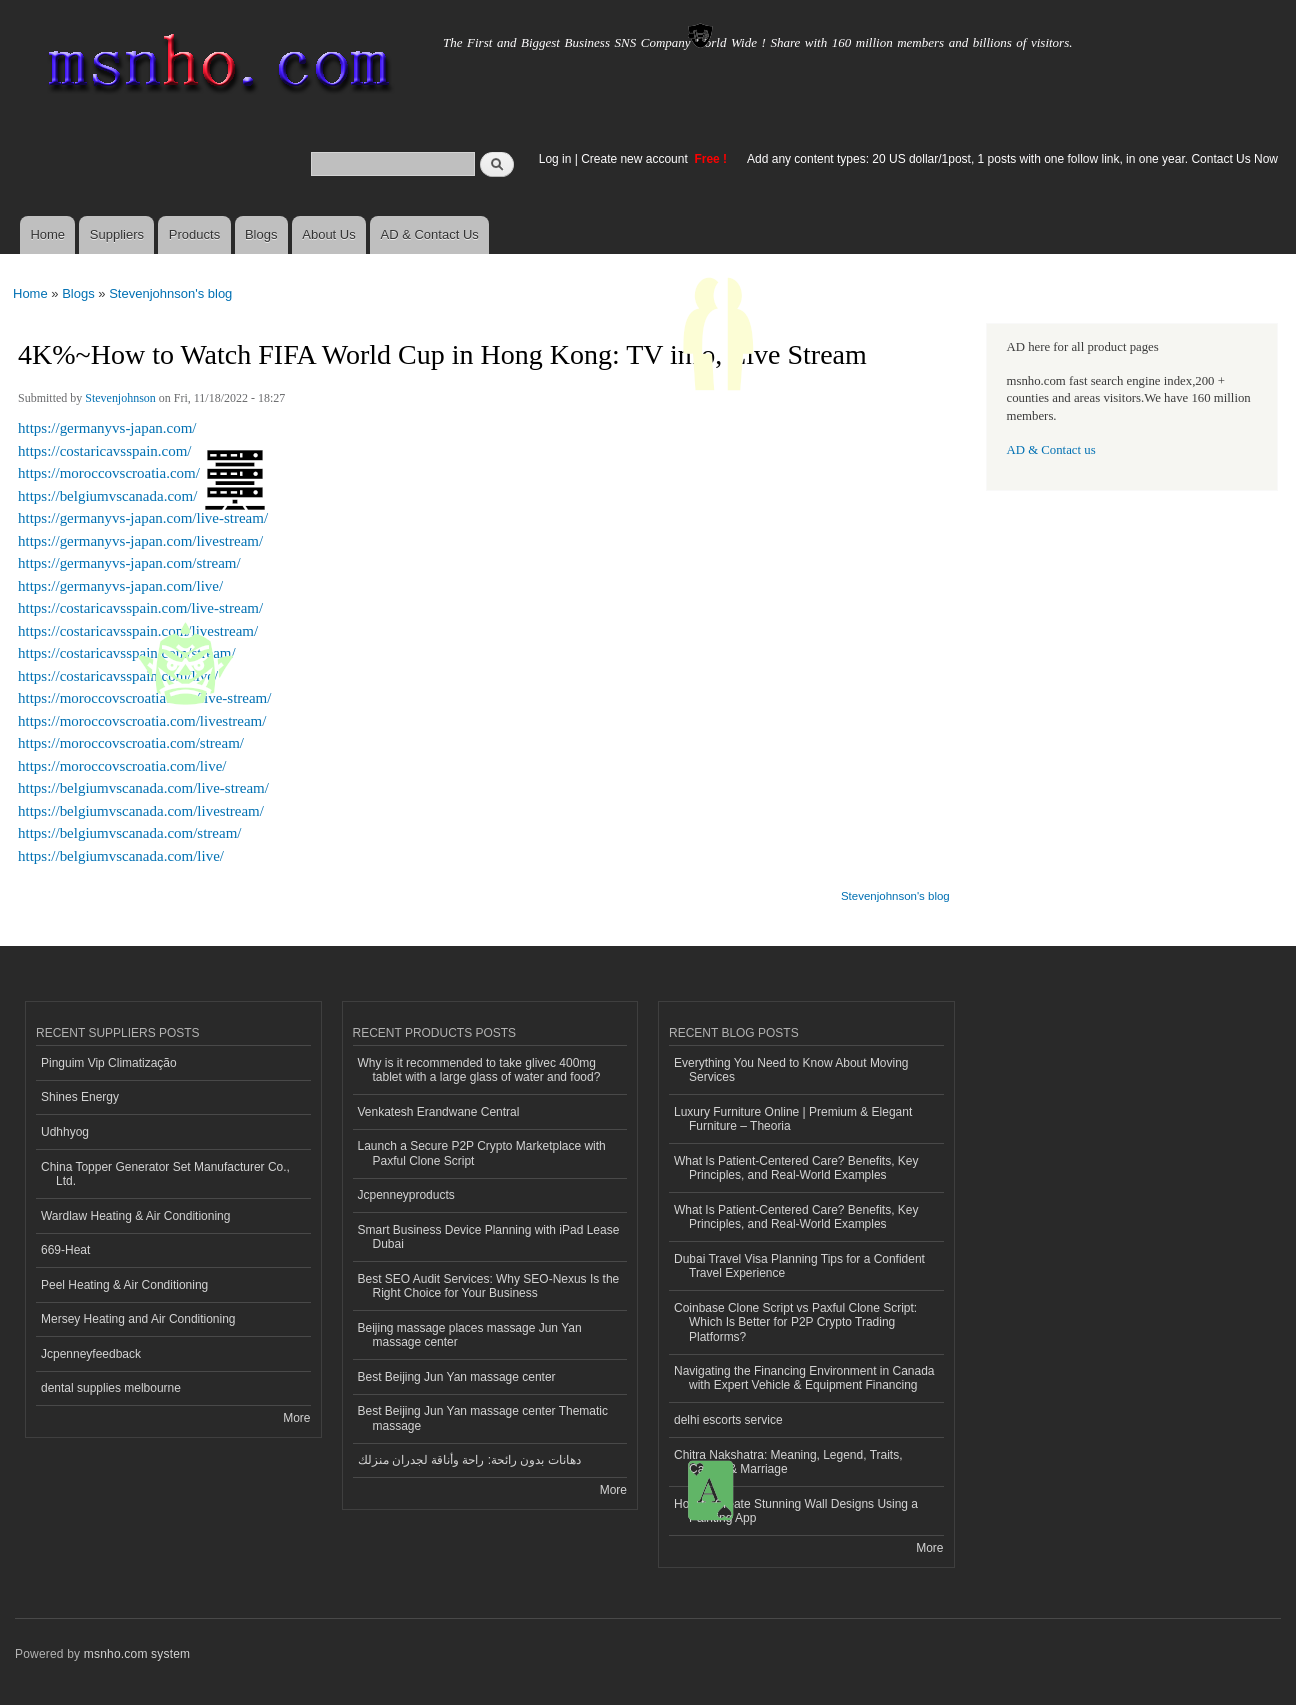  I want to click on play a card game or solitaire, so click(710, 1490).